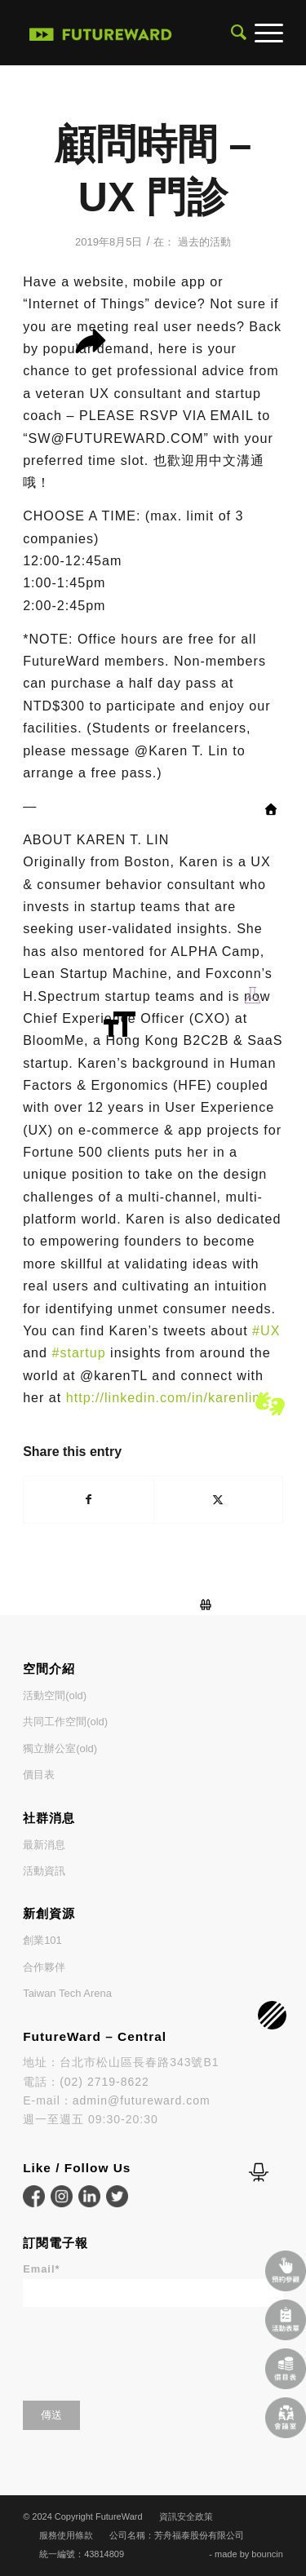 The width and height of the screenshot is (306, 2576). I want to click on adjust text size settings, so click(118, 1025).